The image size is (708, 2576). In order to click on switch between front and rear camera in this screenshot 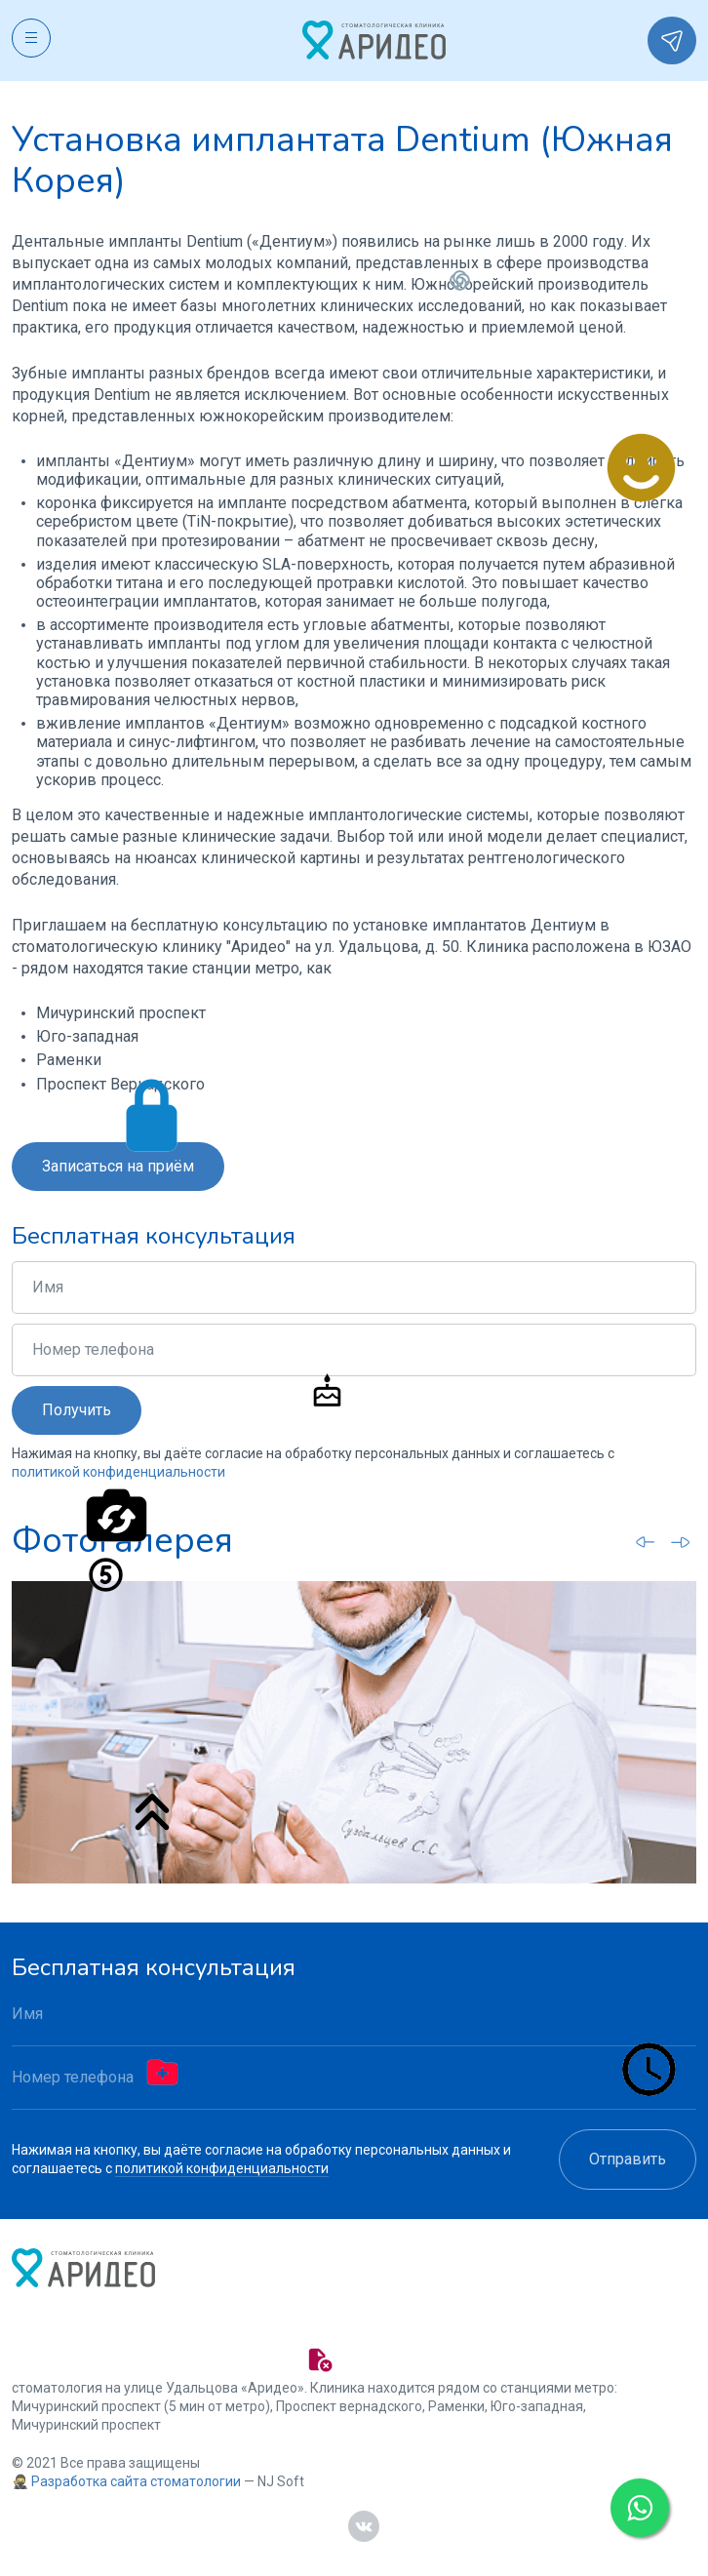, I will do `click(116, 1515)`.